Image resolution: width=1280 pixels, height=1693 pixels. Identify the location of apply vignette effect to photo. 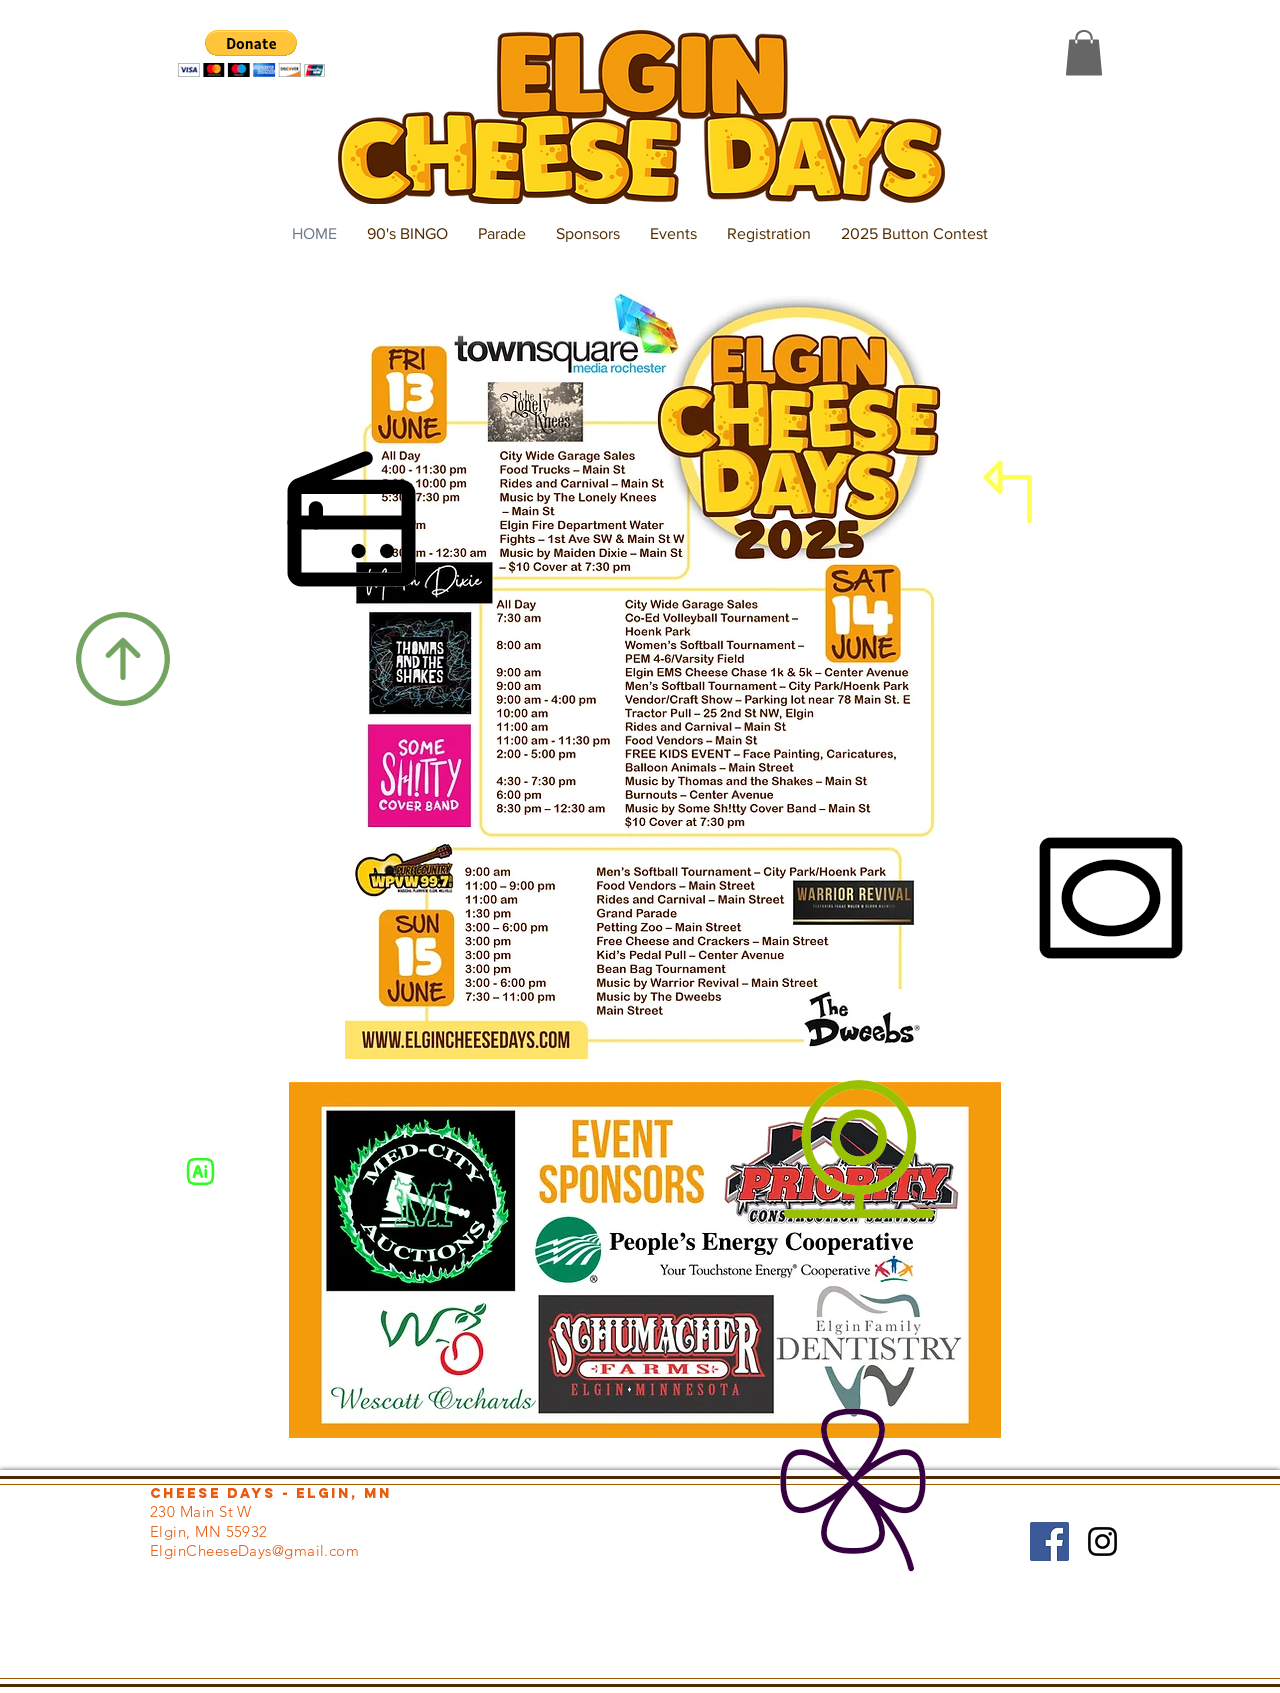
(1111, 898).